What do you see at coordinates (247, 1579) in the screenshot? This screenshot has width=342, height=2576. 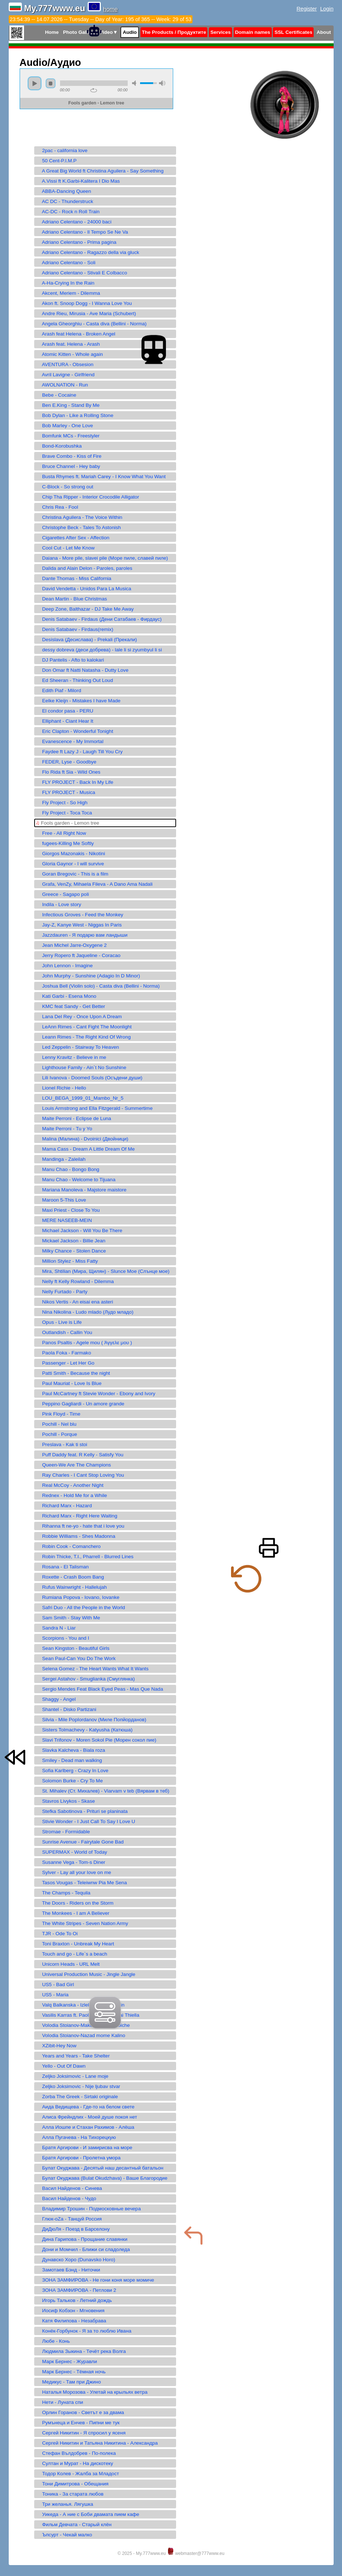 I see `undo last action` at bounding box center [247, 1579].